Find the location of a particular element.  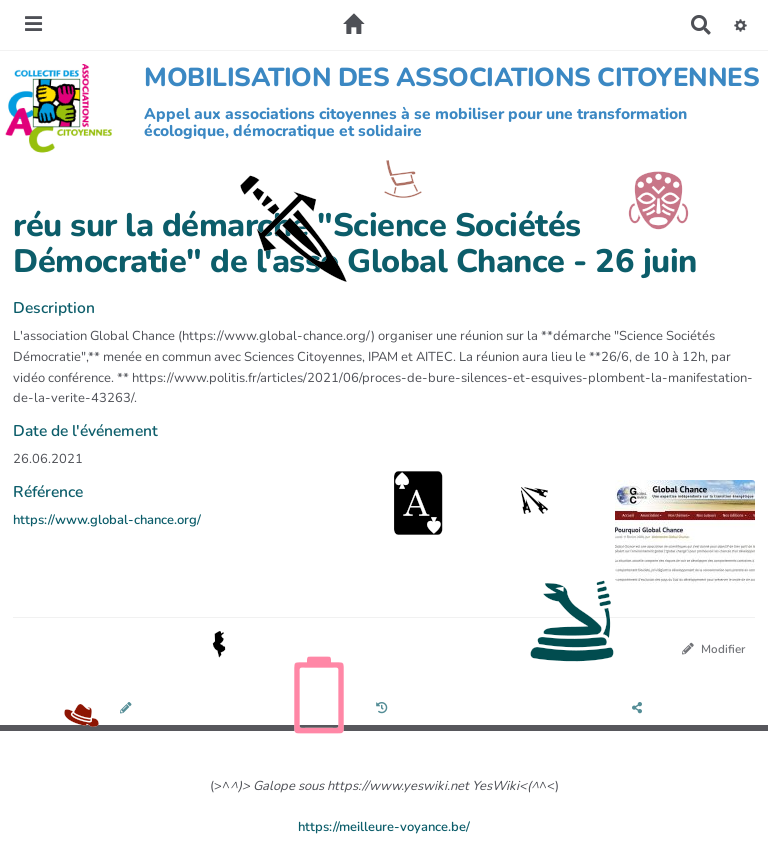

select a detective or spy character is located at coordinates (81, 715).